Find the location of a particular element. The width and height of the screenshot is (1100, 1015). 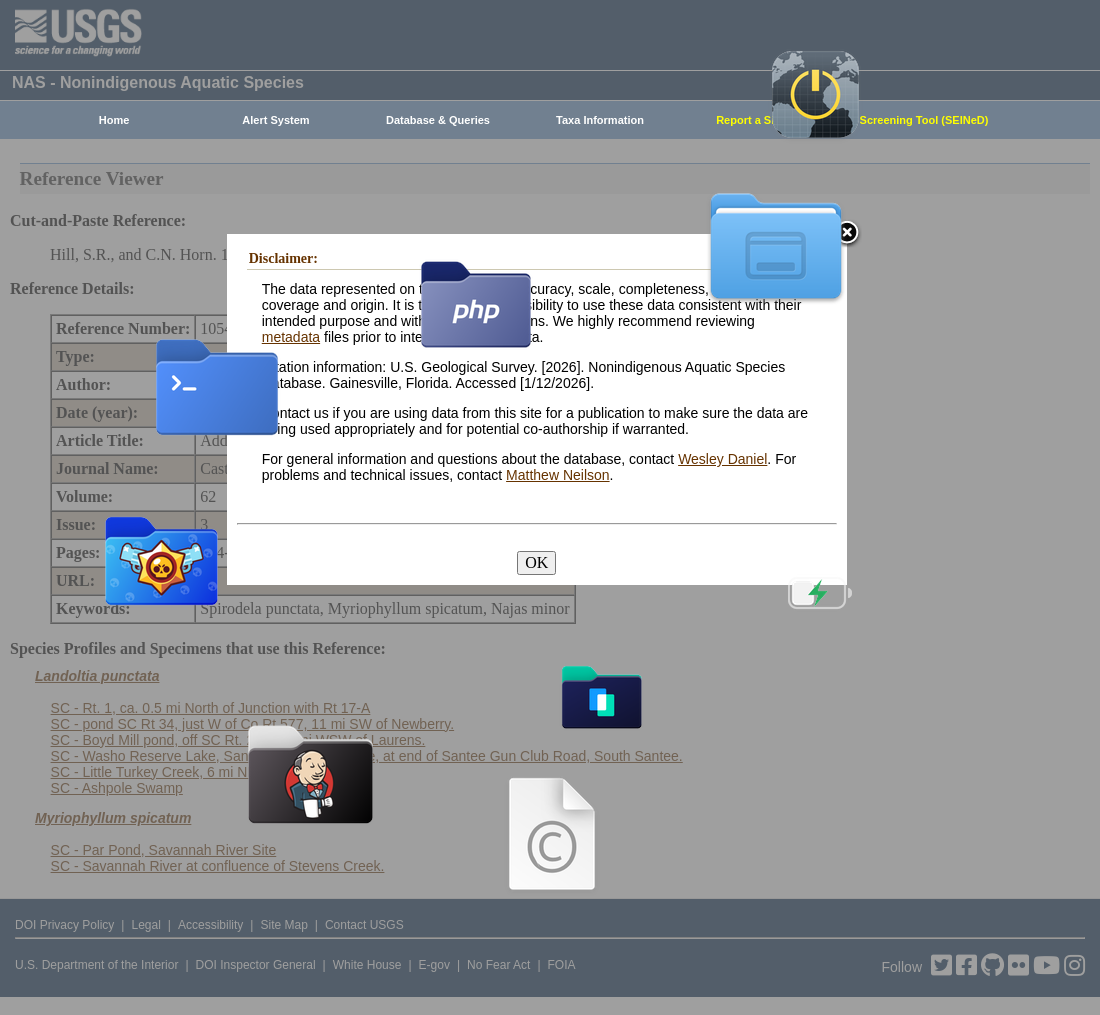

configure wake-on-lan network settings is located at coordinates (815, 94).